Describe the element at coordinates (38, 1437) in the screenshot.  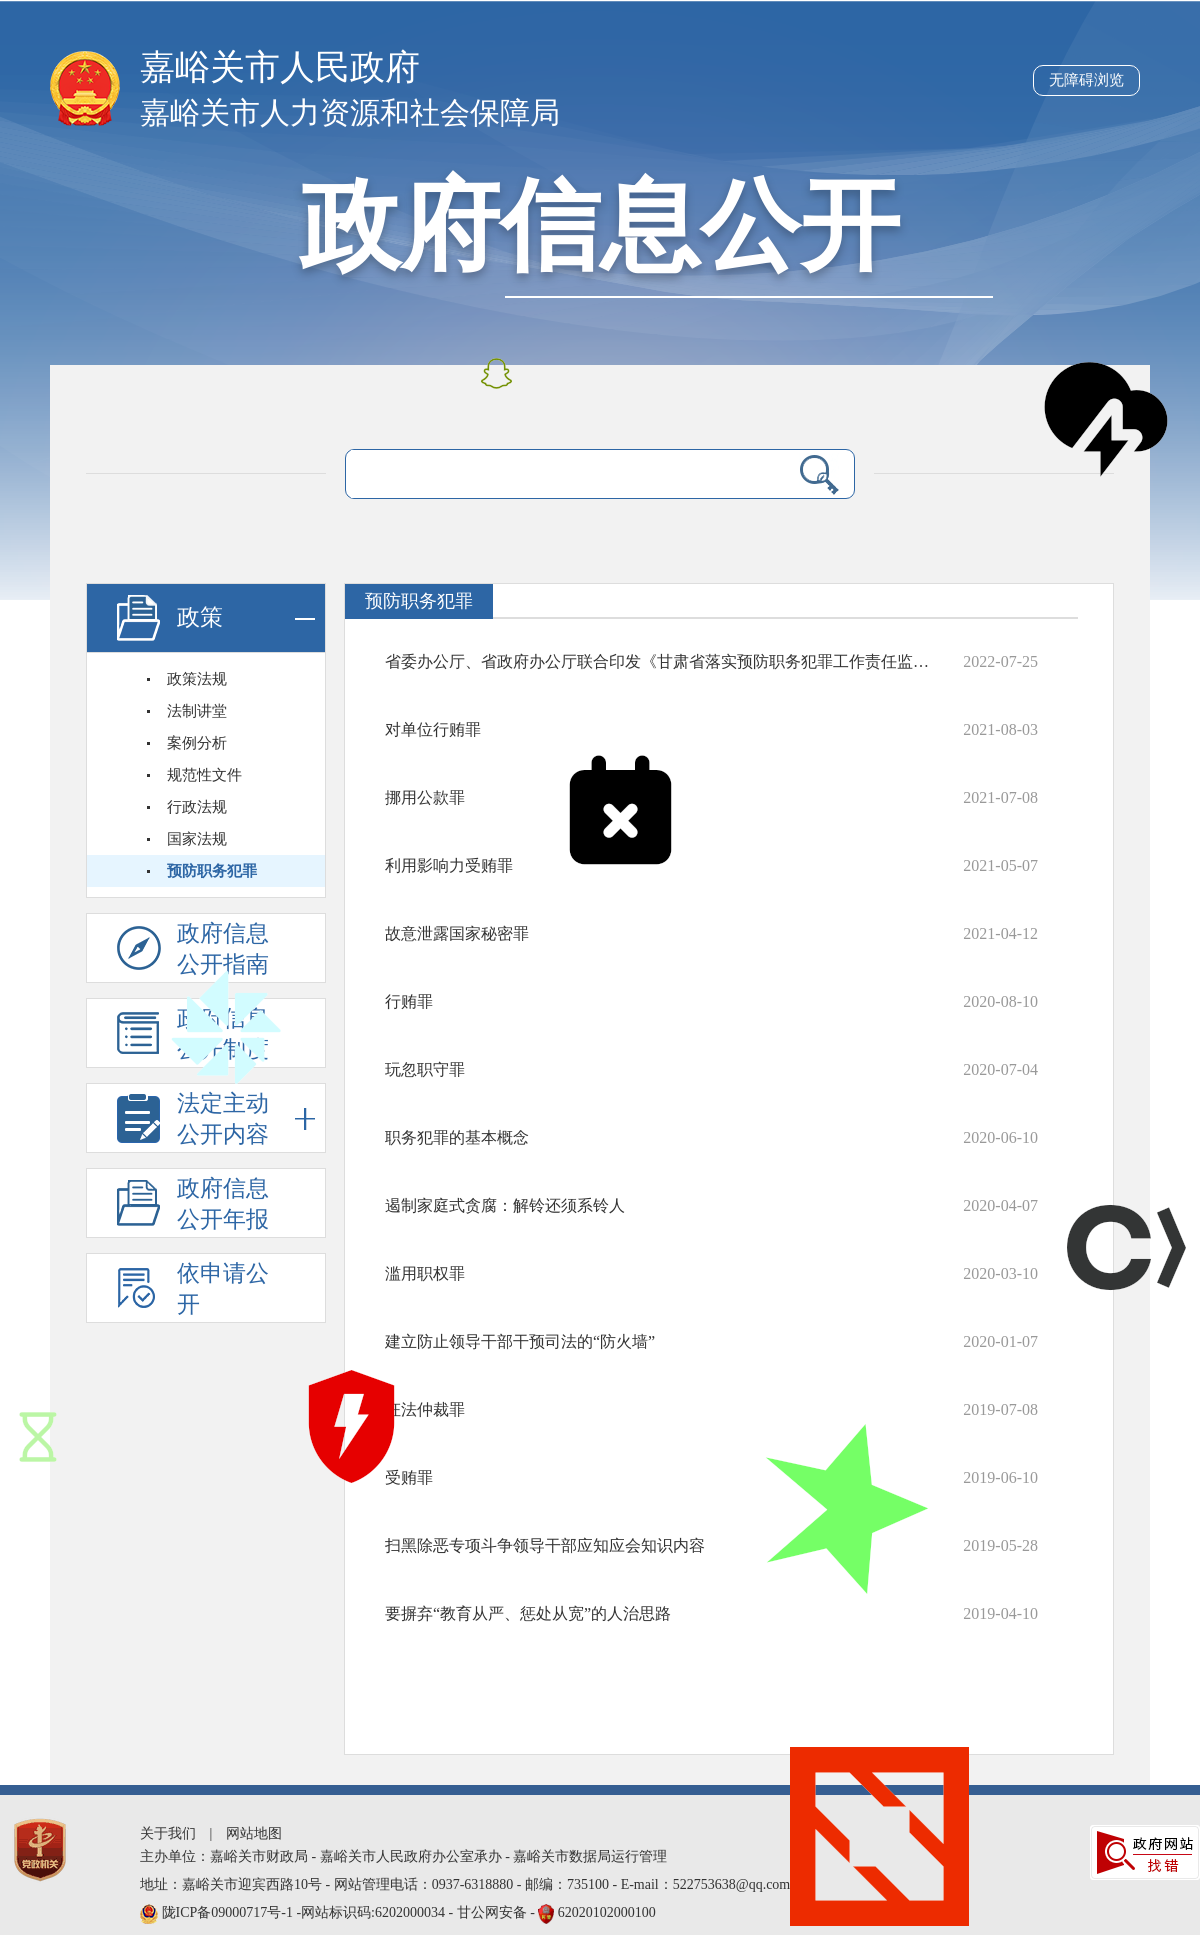
I see `indicates a process is waiting or pending` at that location.